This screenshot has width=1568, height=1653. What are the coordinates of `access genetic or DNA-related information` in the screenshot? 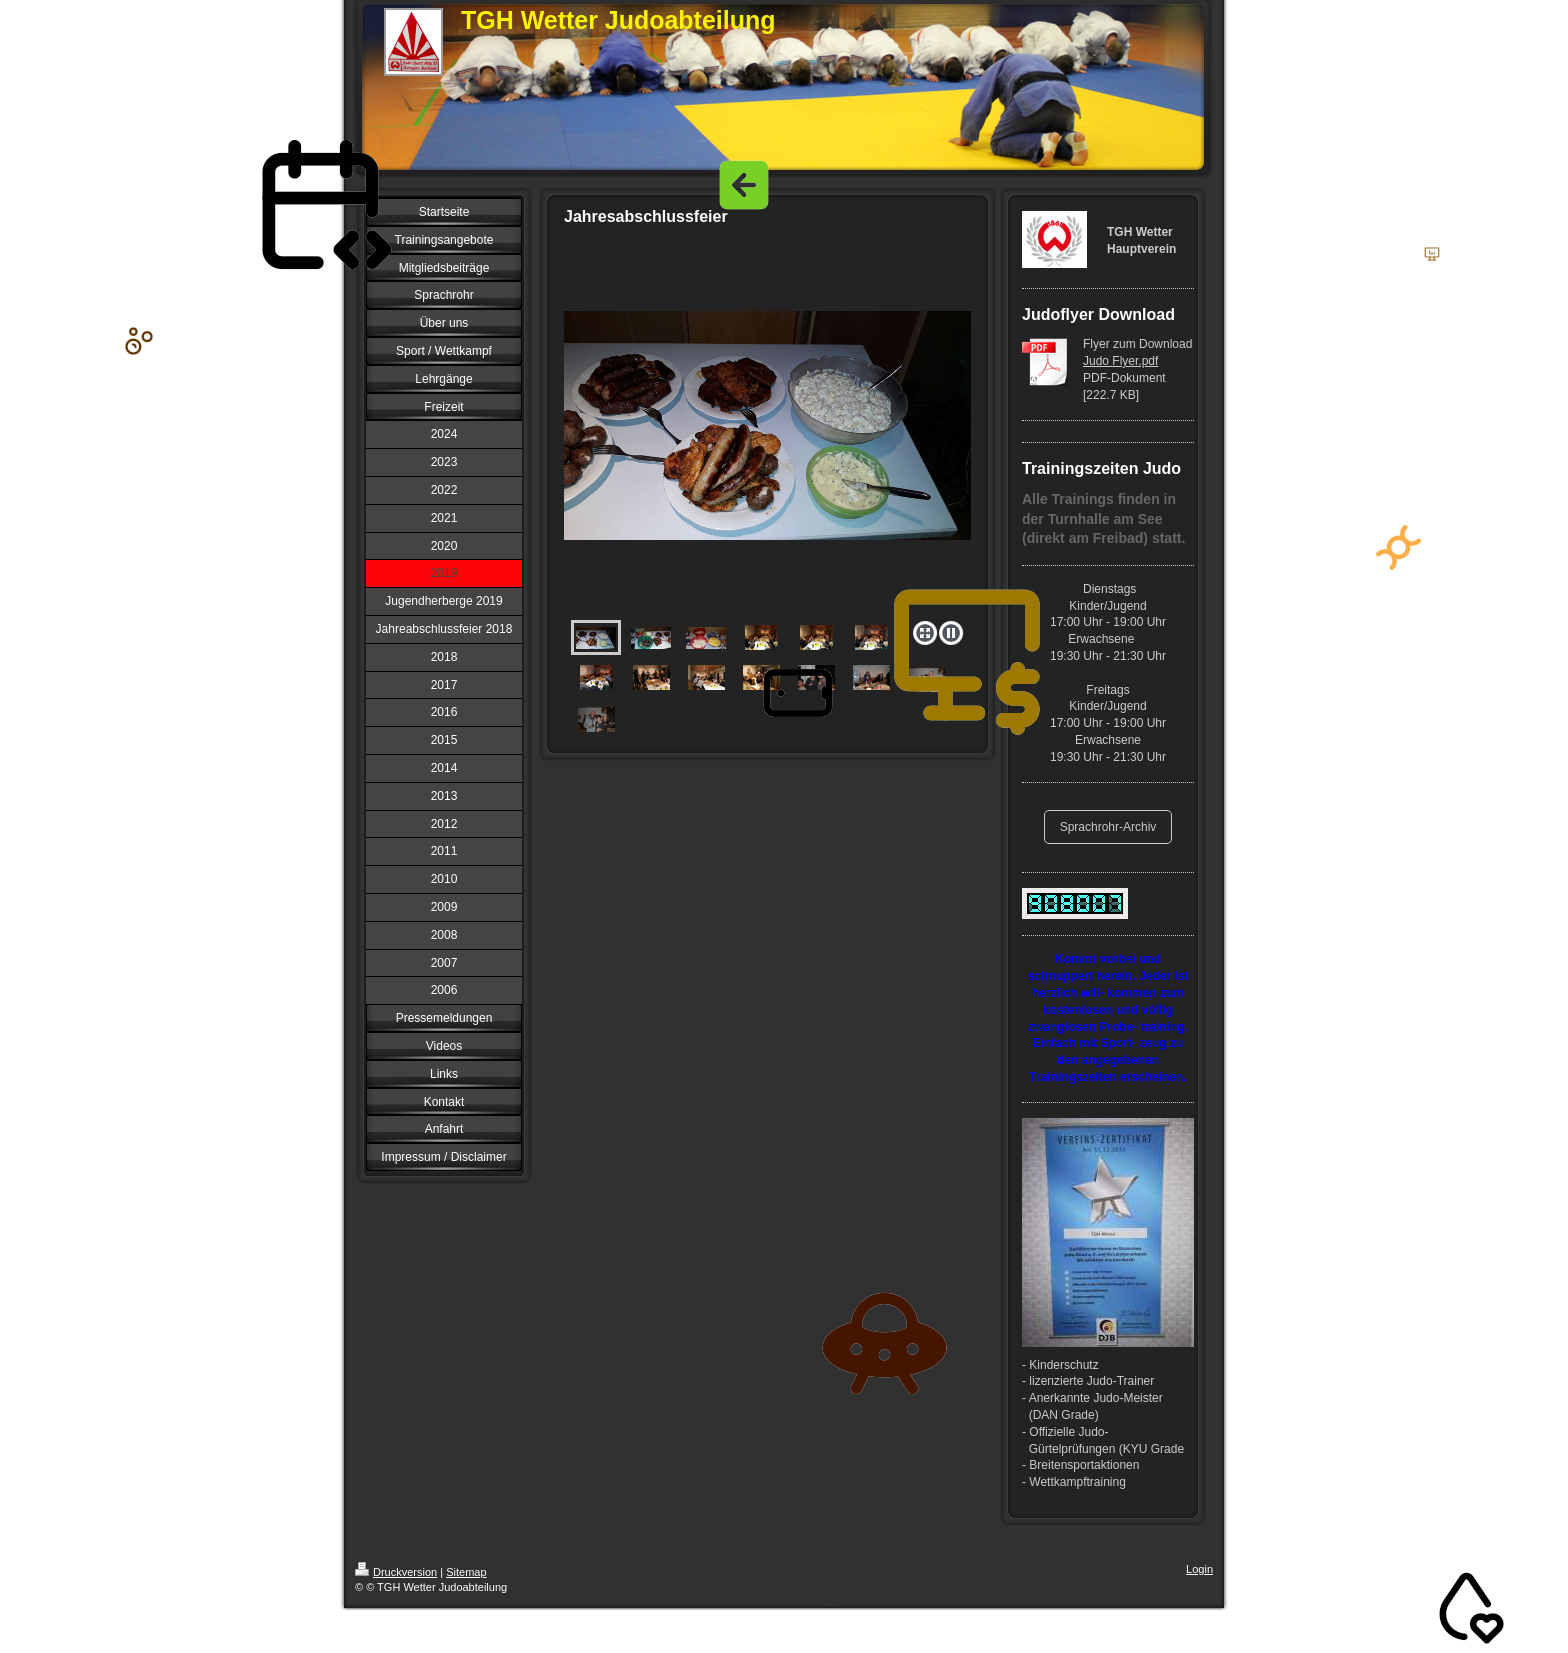 It's located at (1398, 547).